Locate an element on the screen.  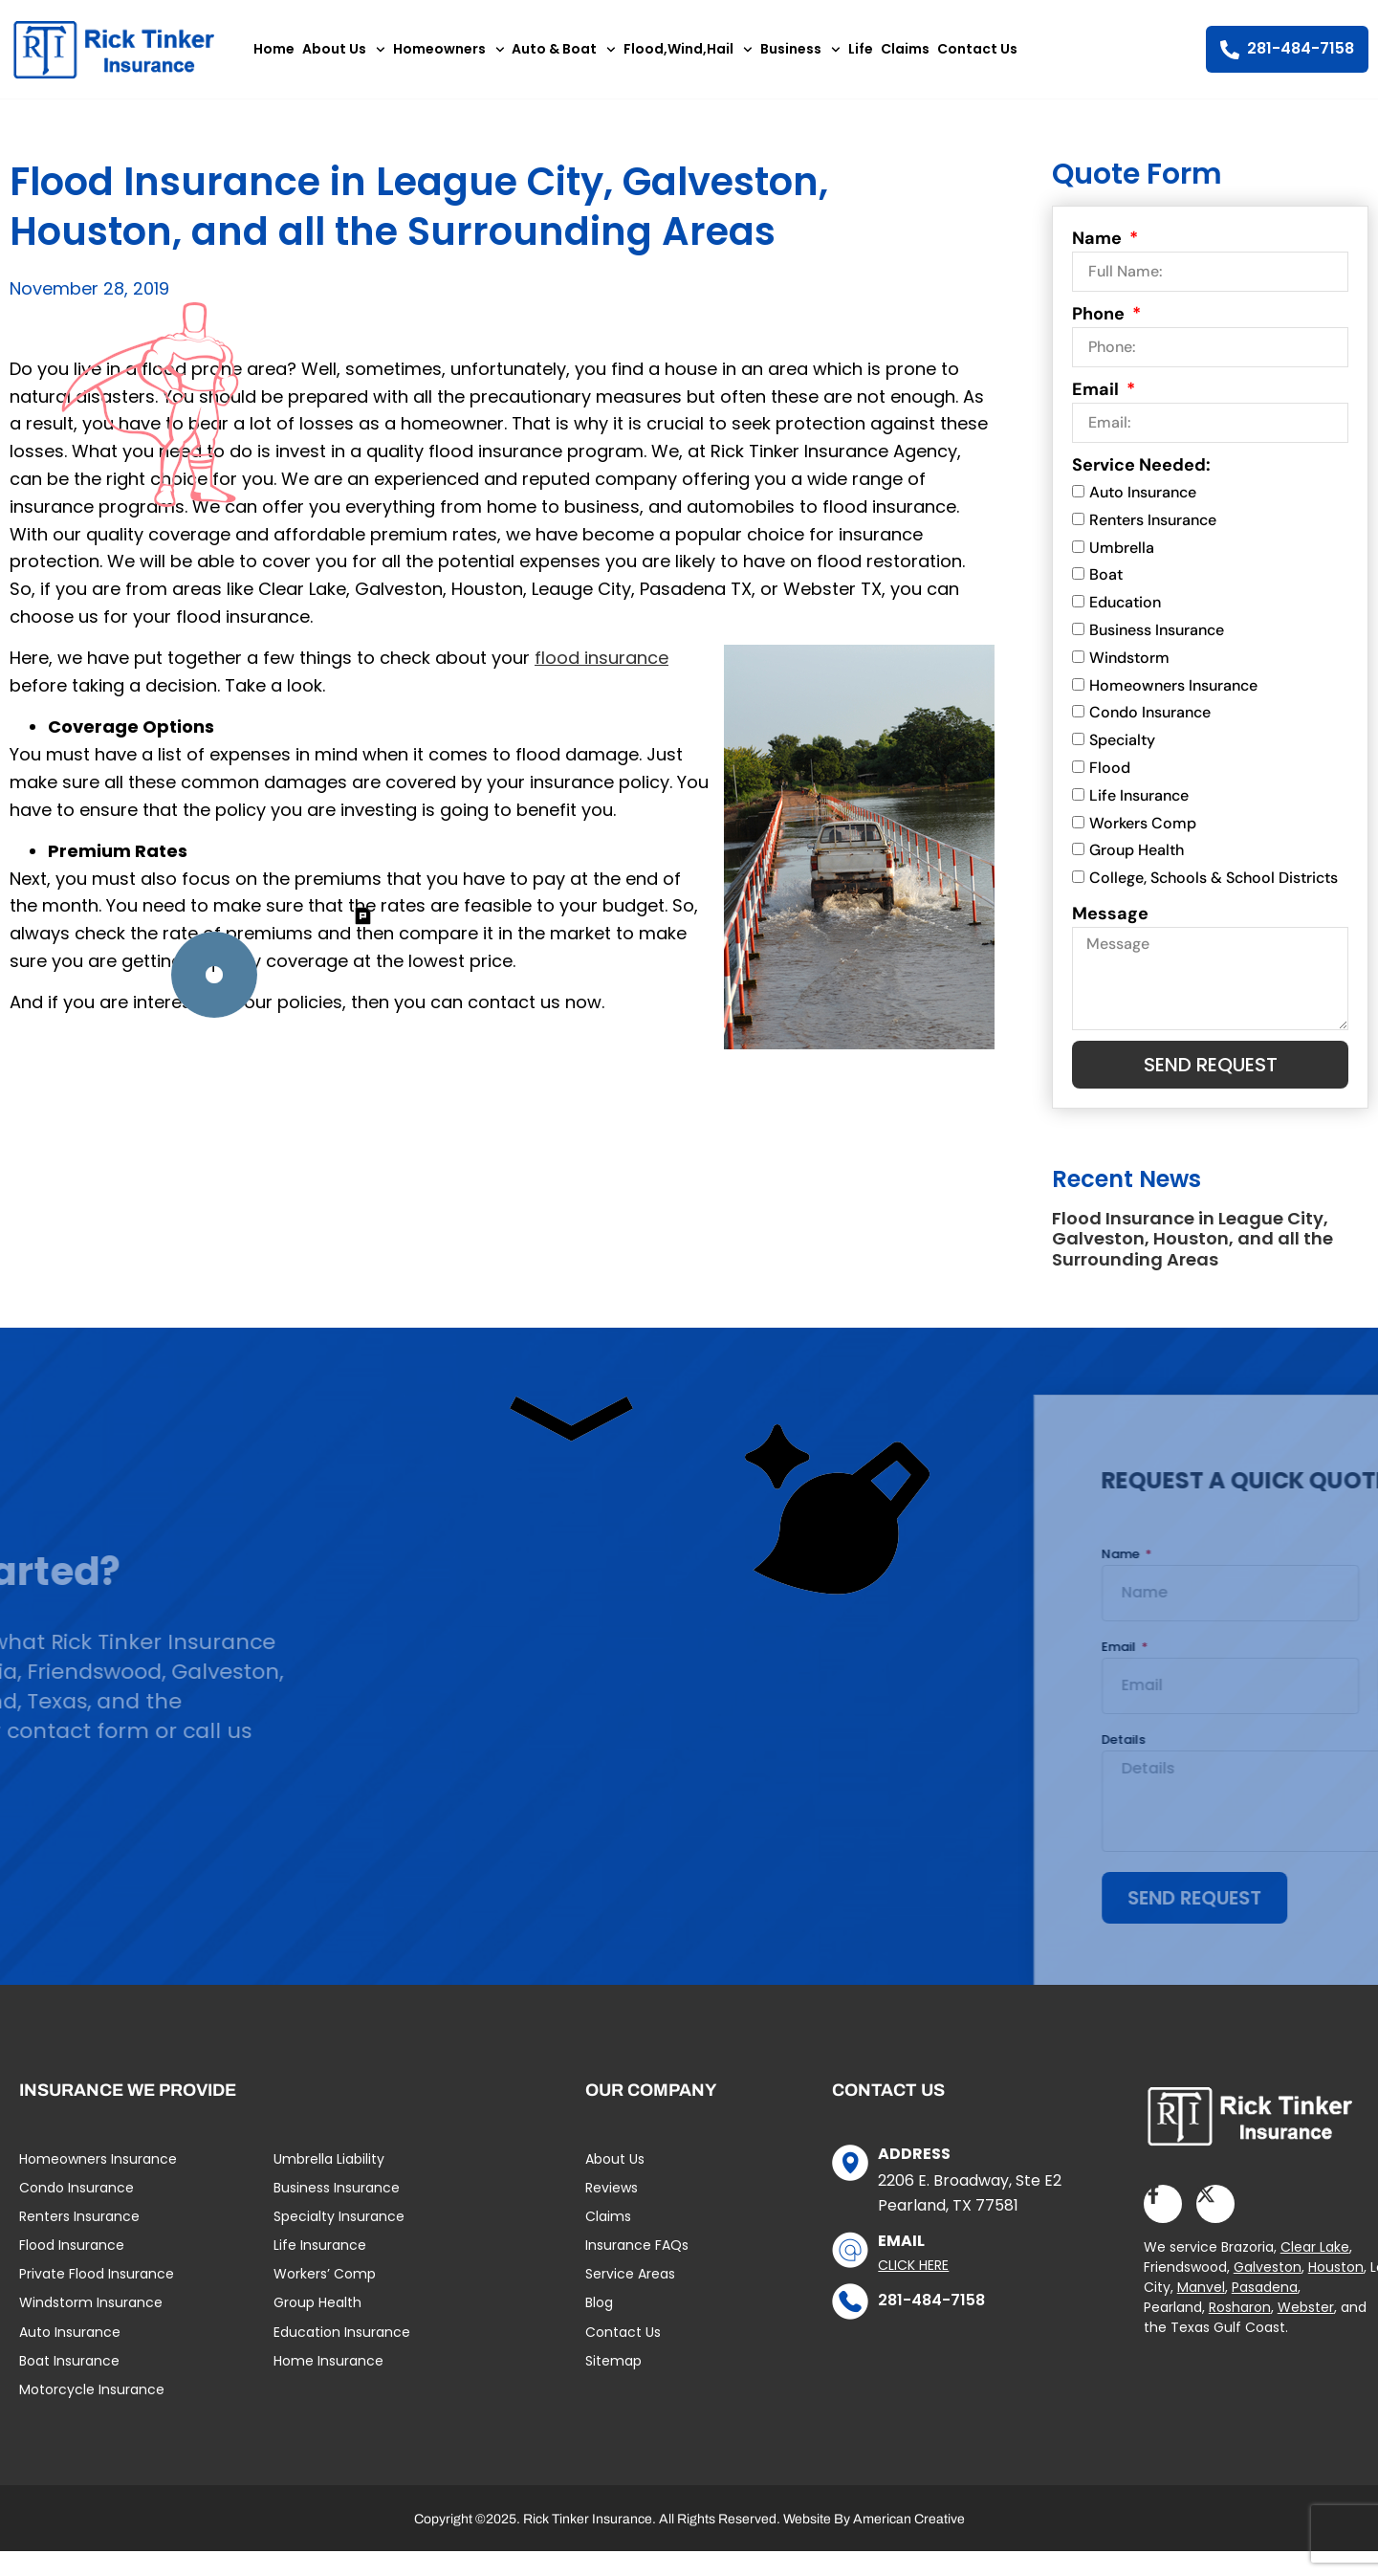
expand to show more content is located at coordinates (571, 1416).